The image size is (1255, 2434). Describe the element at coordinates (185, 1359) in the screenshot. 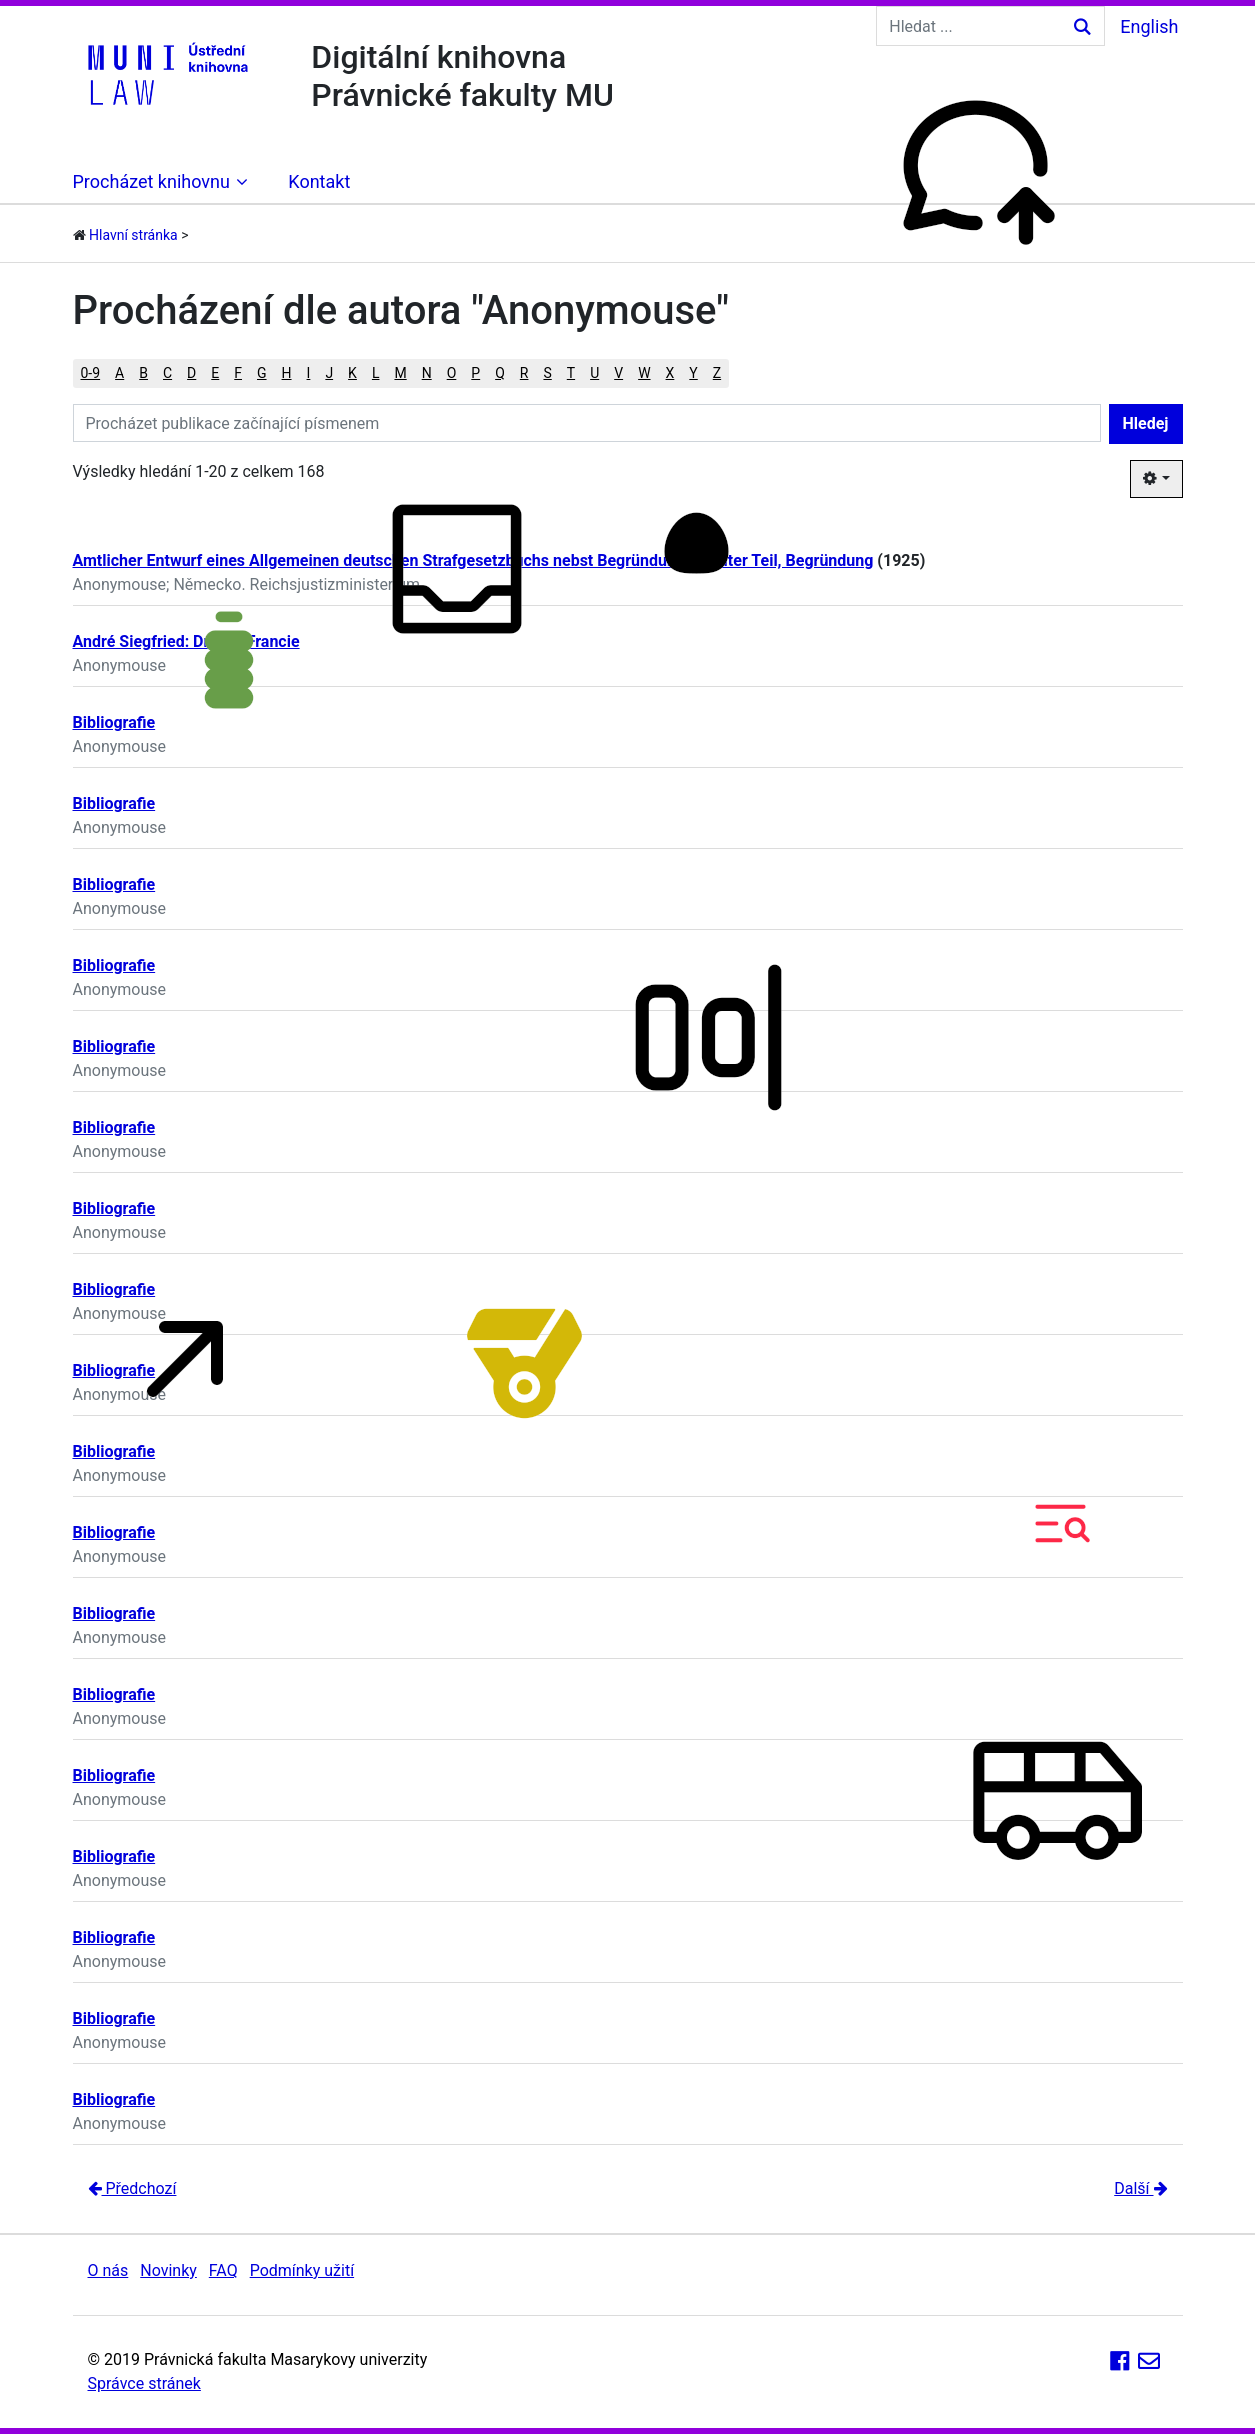

I see `open link in new tab or window` at that location.